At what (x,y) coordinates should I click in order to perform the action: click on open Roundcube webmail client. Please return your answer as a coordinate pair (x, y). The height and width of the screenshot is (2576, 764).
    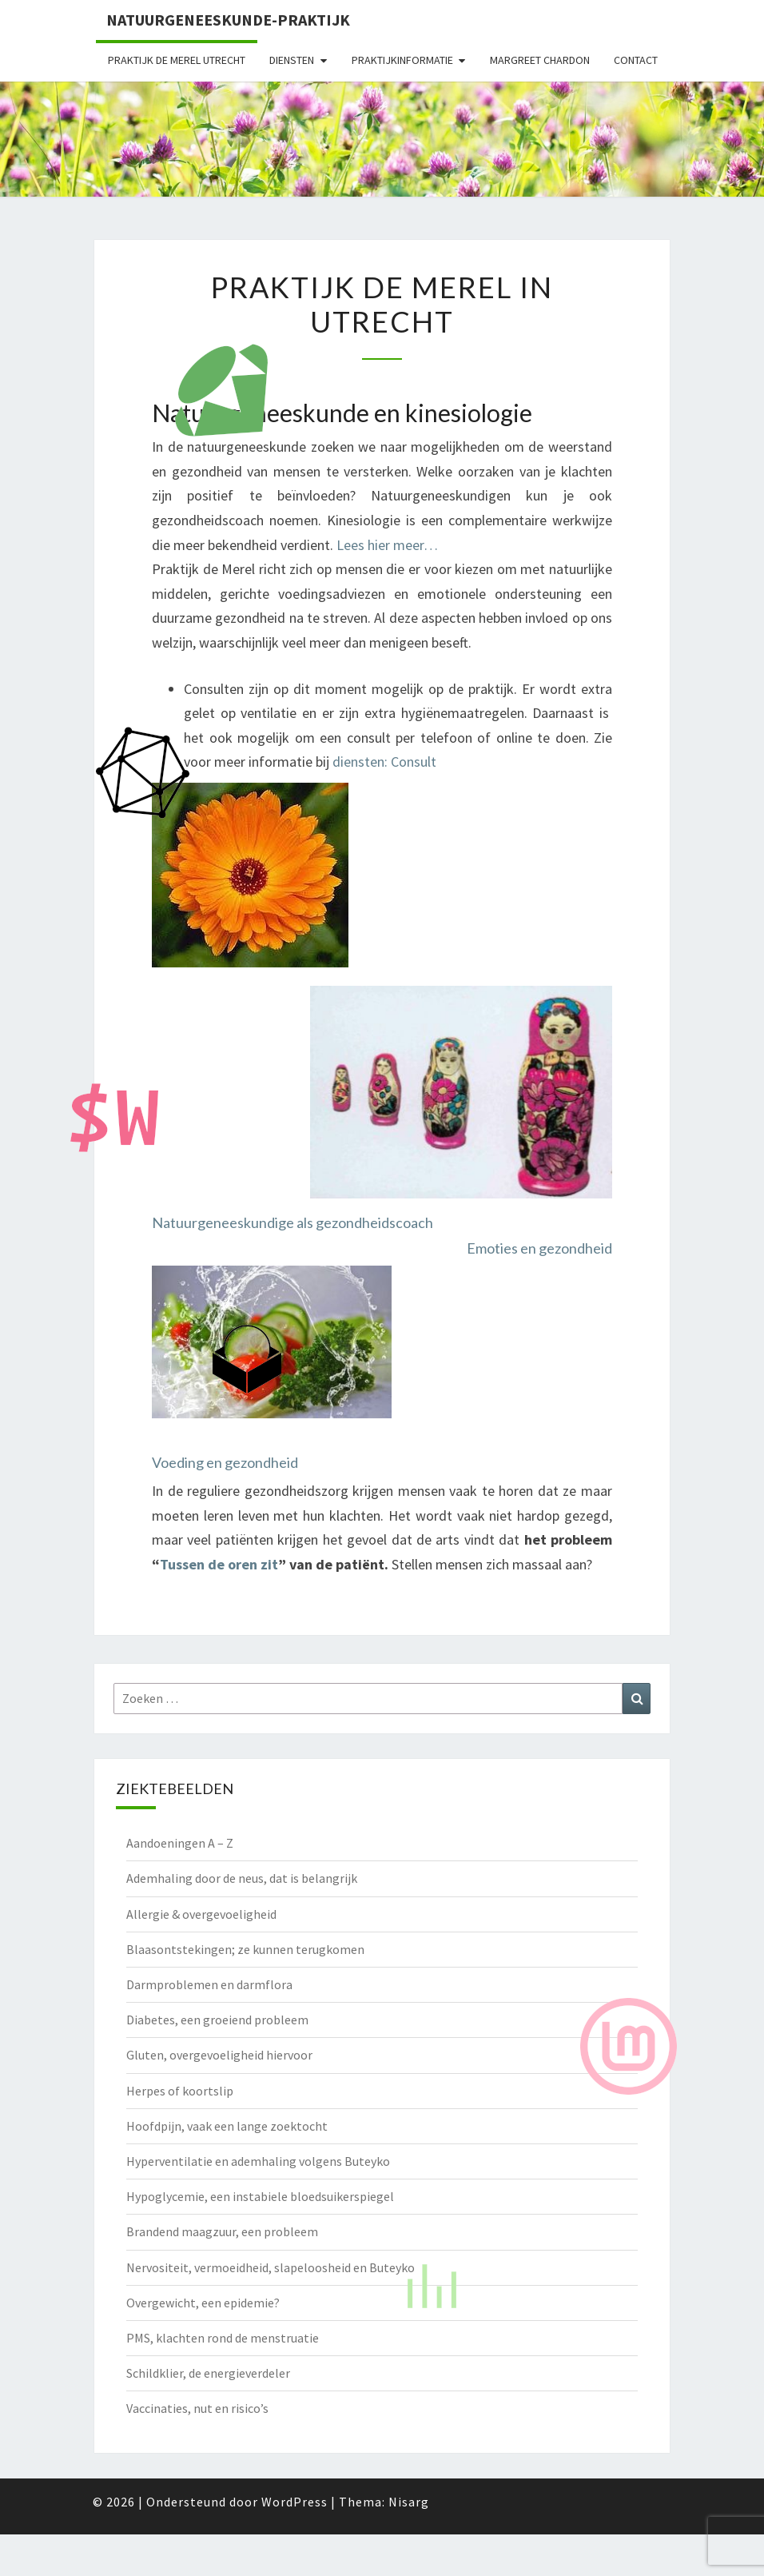
    Looking at the image, I should click on (247, 1359).